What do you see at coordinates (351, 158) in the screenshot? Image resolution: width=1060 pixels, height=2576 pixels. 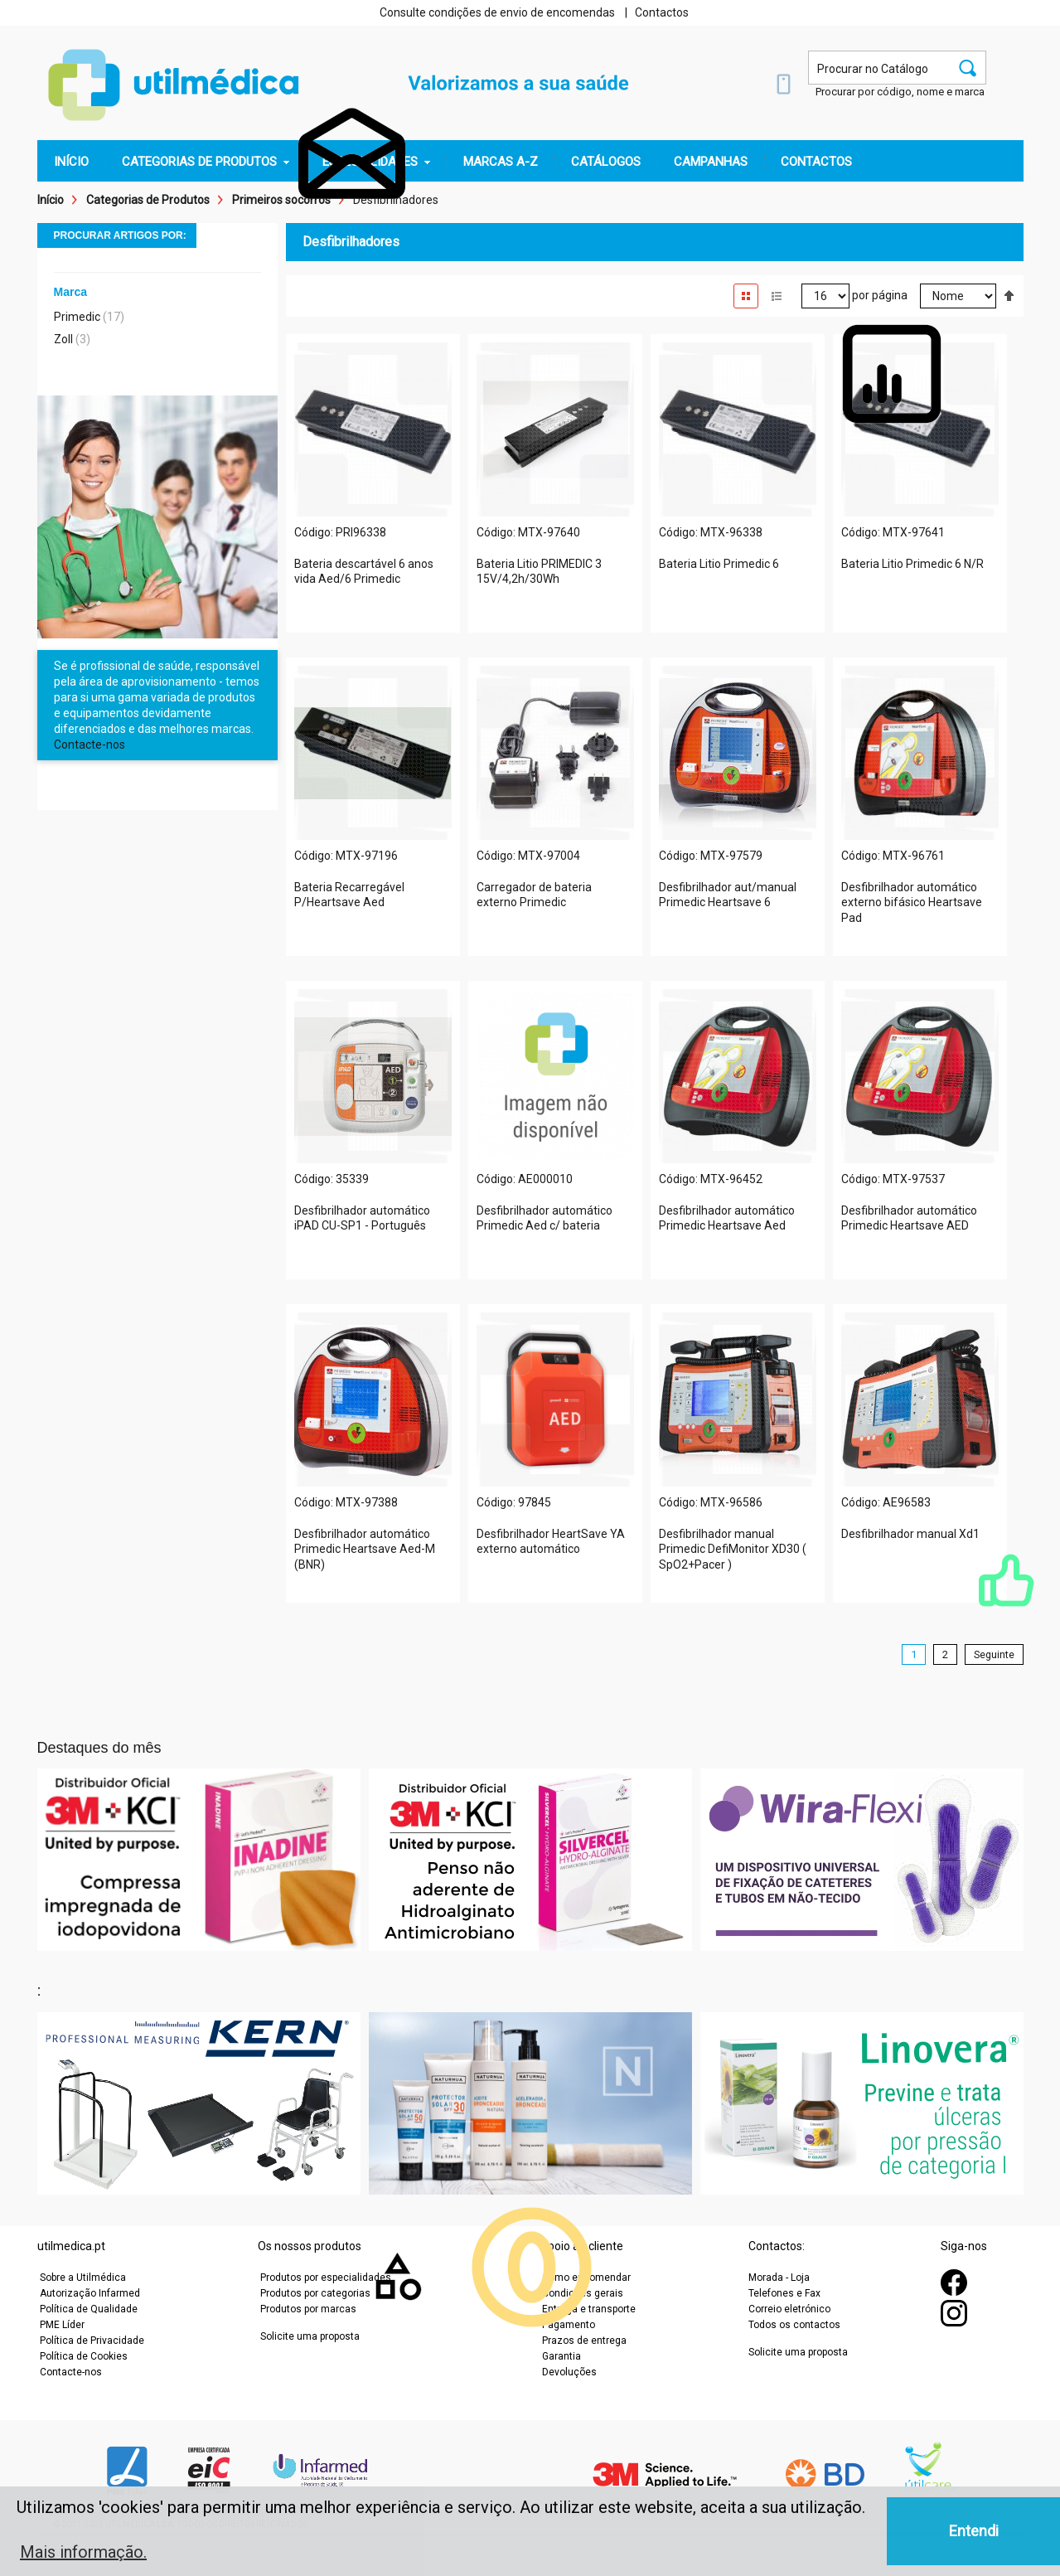 I see `mark message as read` at bounding box center [351, 158].